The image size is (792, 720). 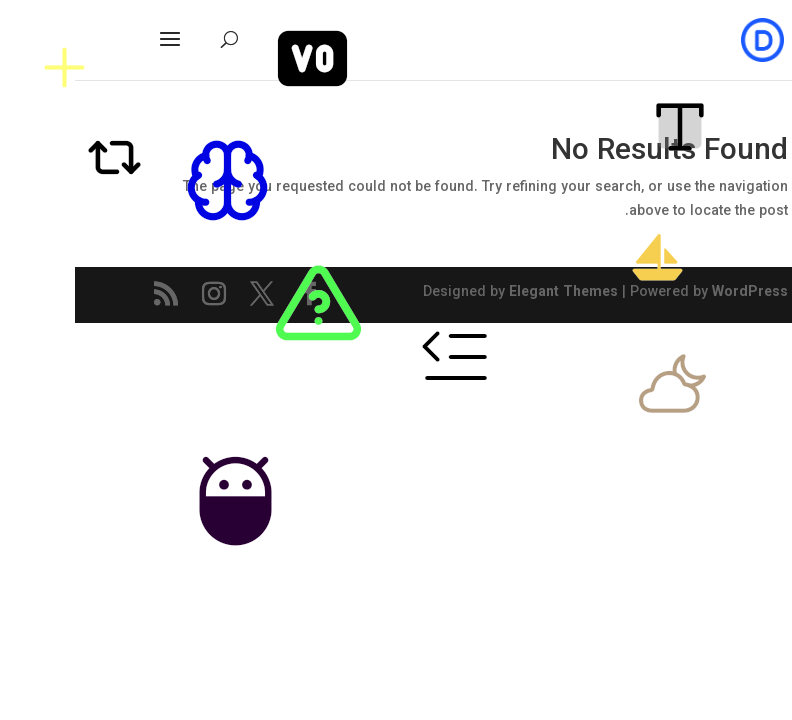 What do you see at coordinates (318, 305) in the screenshot?
I see `access help or support for a warning condition` at bounding box center [318, 305].